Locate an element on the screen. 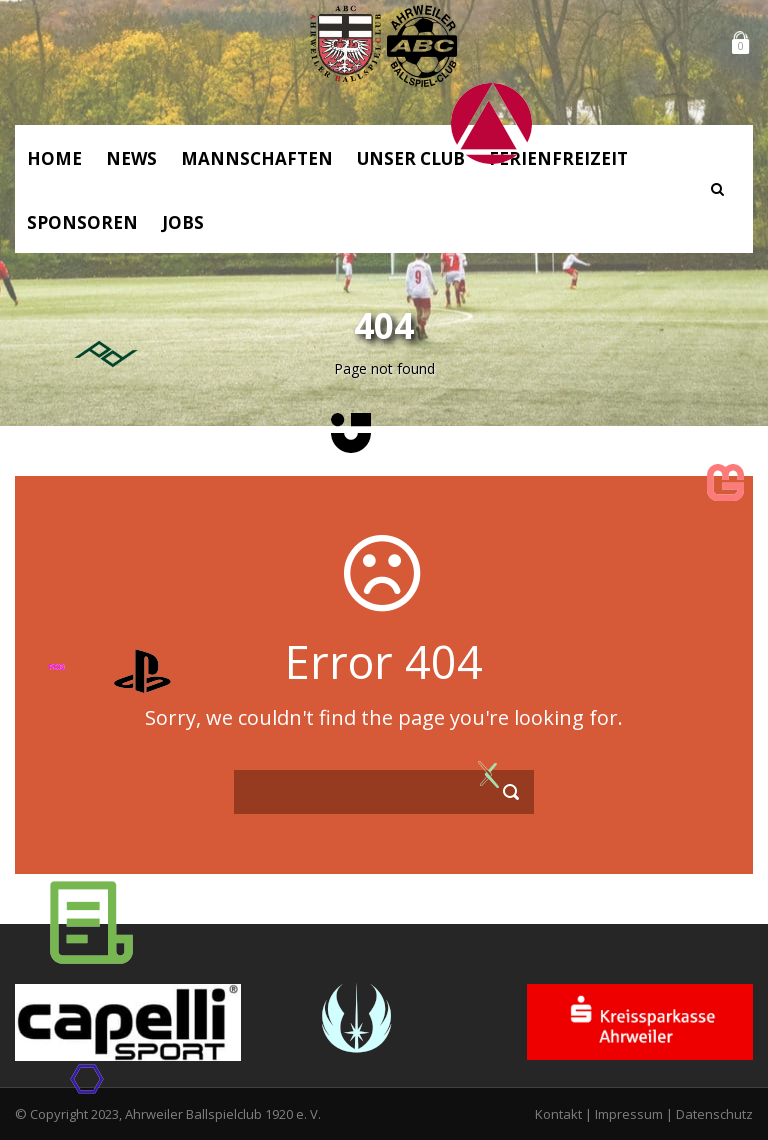 Image resolution: width=768 pixels, height=1140 pixels. Peak Design brand logo is located at coordinates (106, 354).